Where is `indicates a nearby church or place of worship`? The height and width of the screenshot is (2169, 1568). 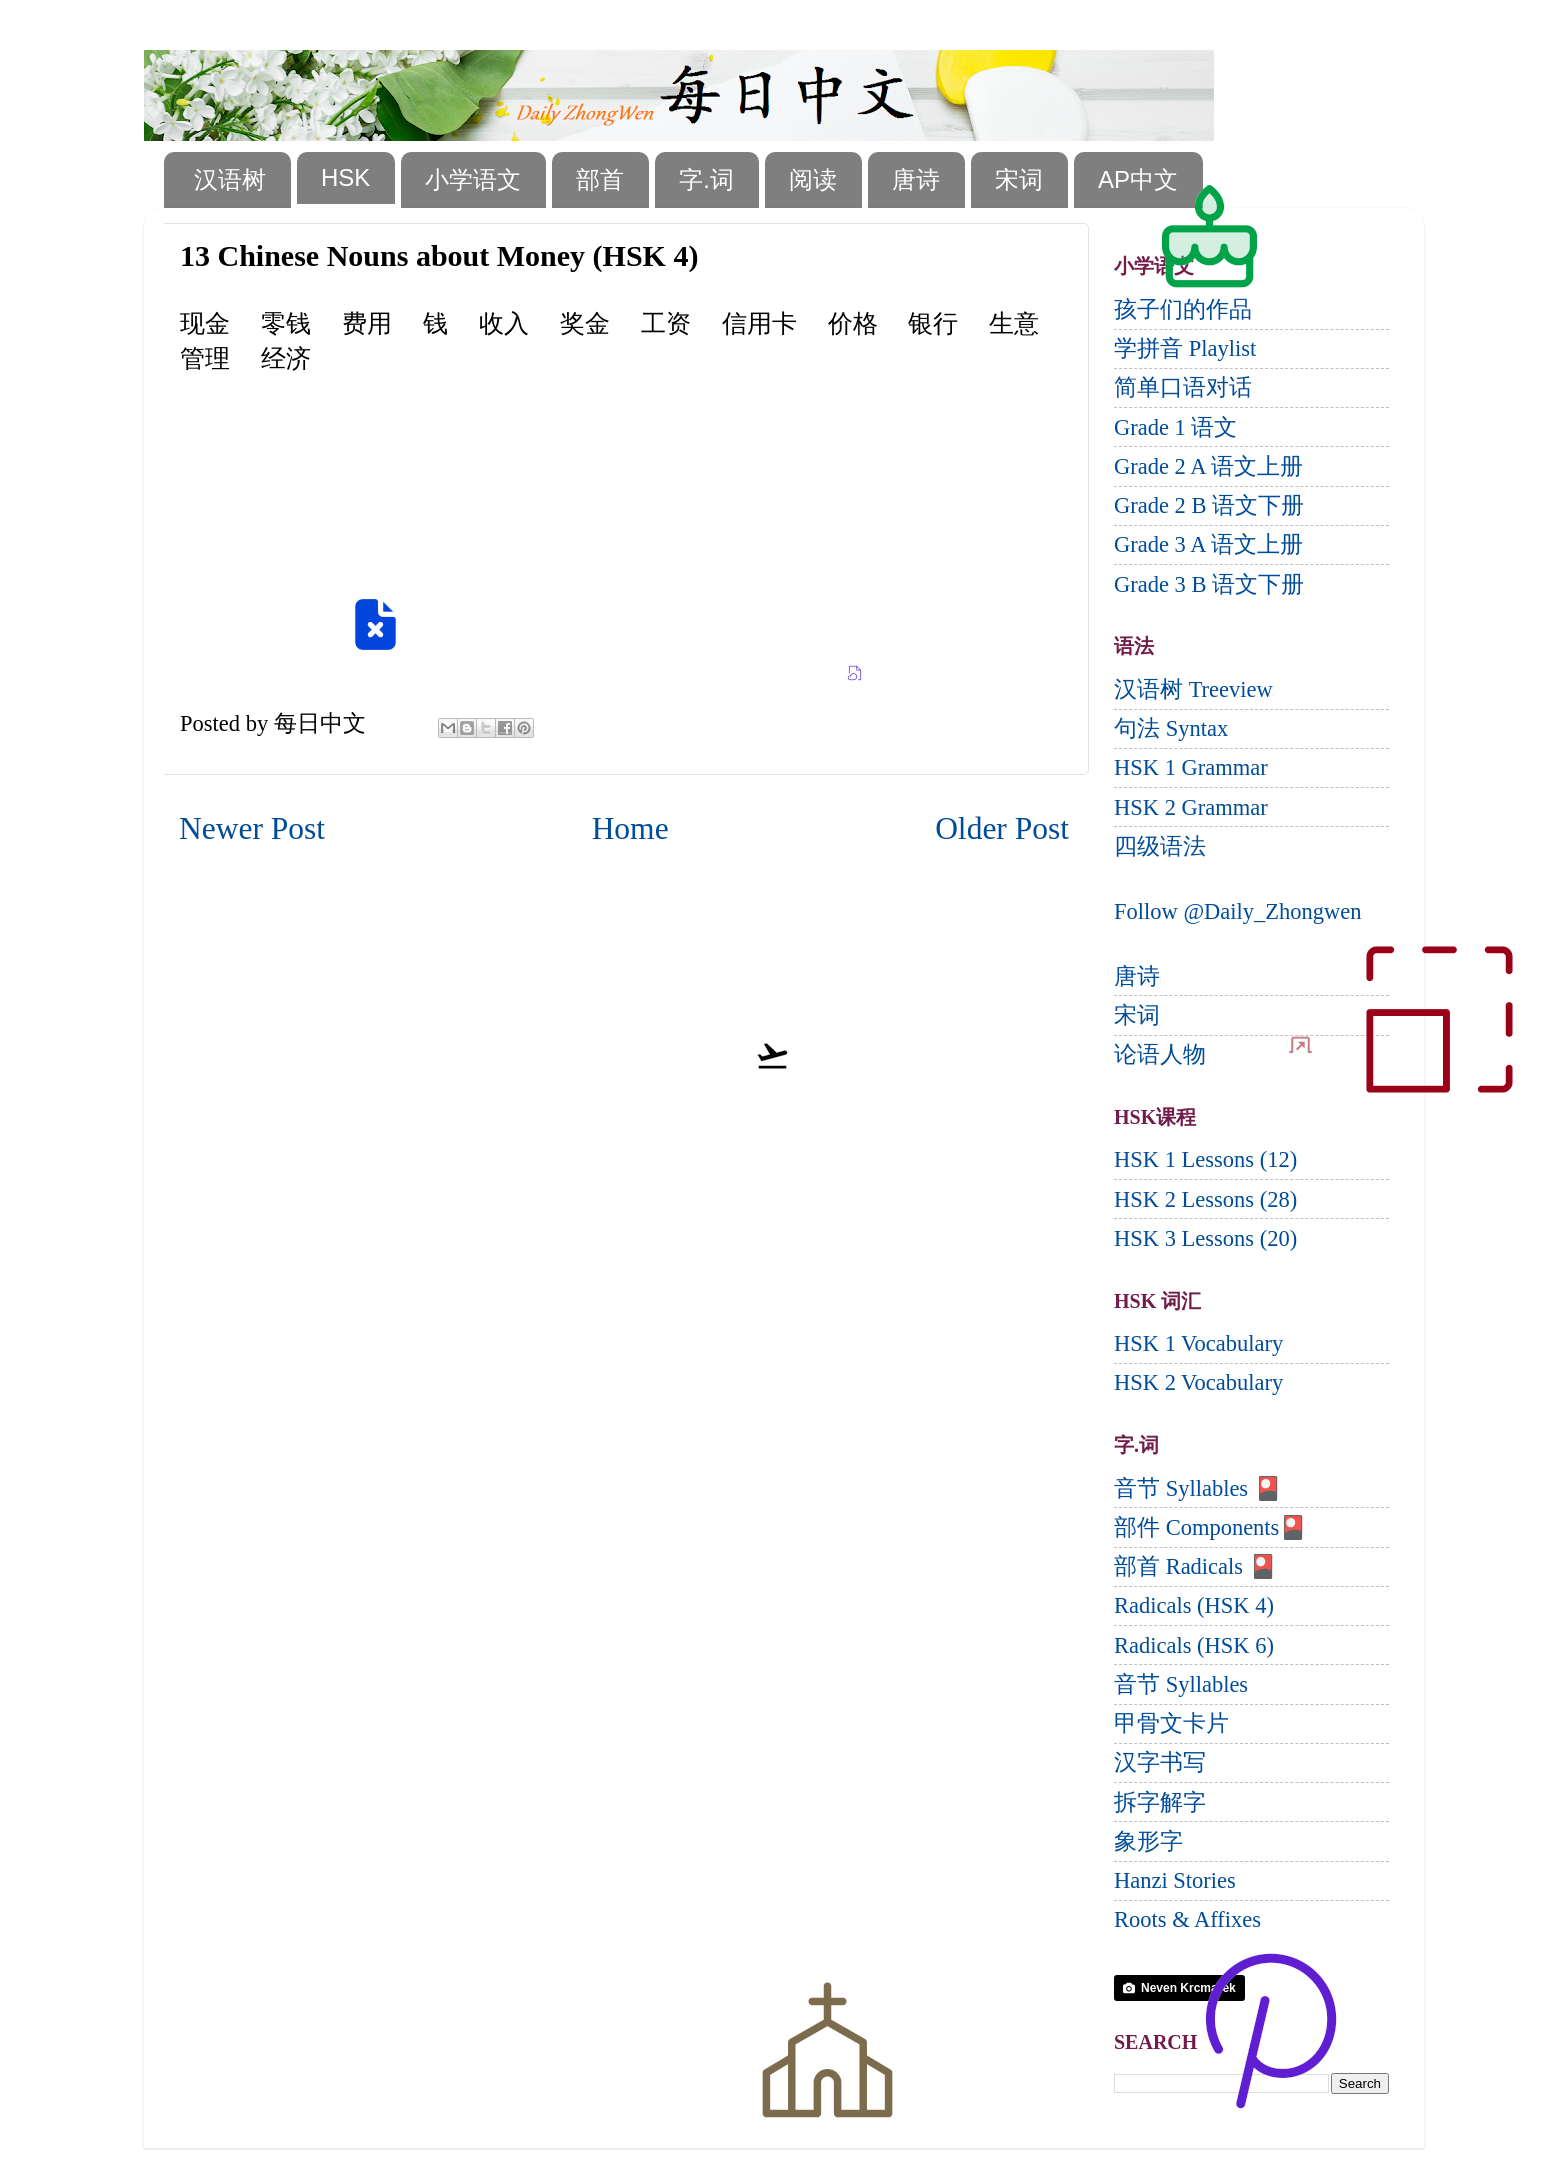 indicates a nearby church or place of worship is located at coordinates (827, 2057).